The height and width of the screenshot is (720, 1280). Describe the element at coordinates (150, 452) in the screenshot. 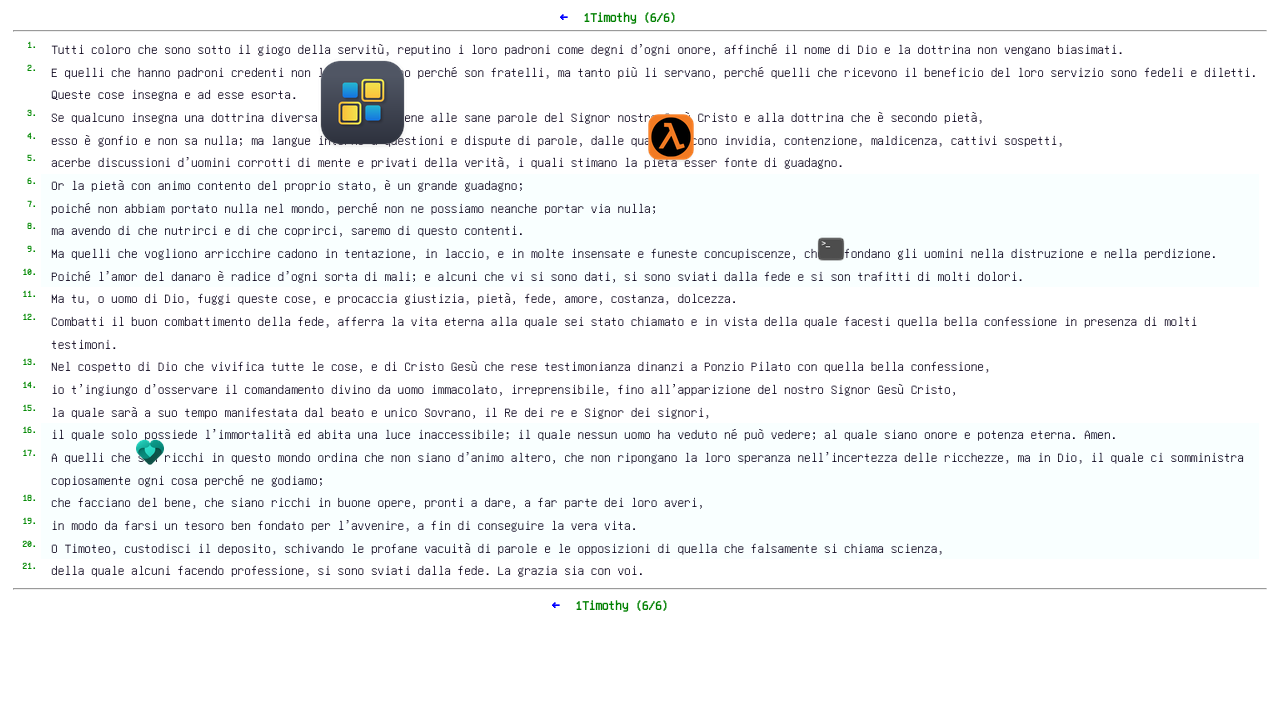

I see `open the microsoft family safety app` at that location.